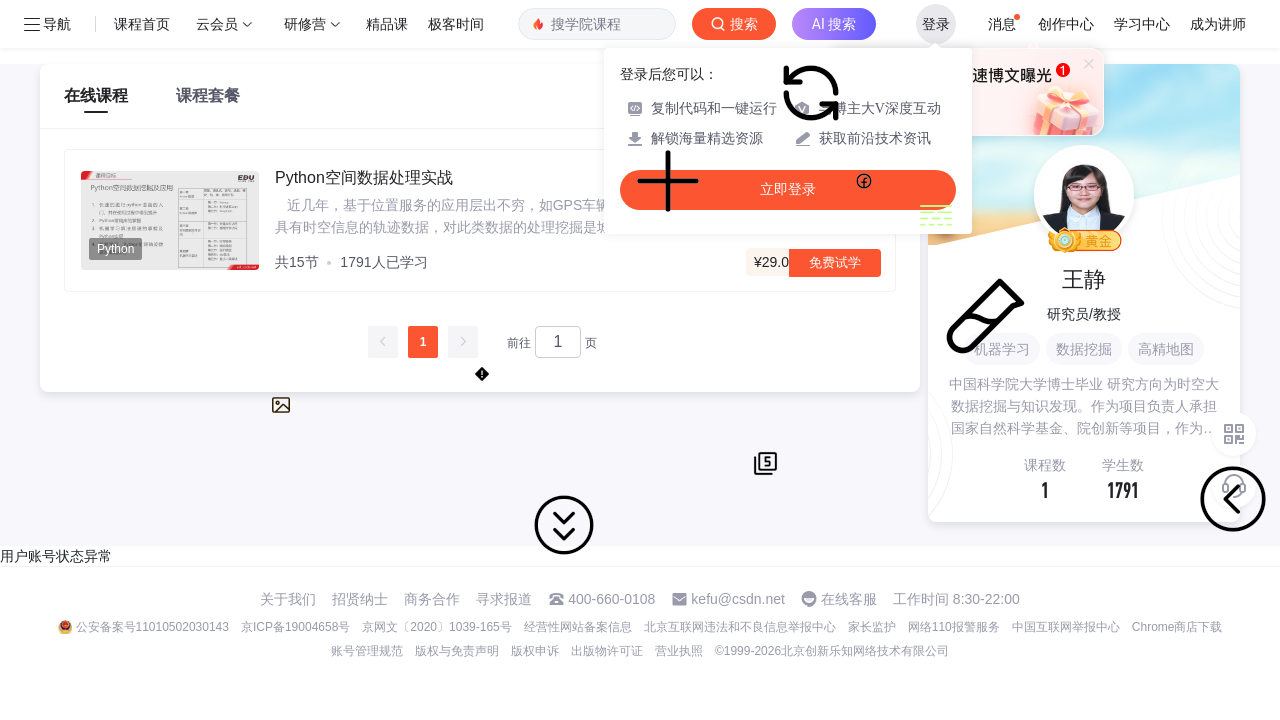 The width and height of the screenshot is (1280, 720). What do you see at coordinates (668, 181) in the screenshot?
I see `add a new item` at bounding box center [668, 181].